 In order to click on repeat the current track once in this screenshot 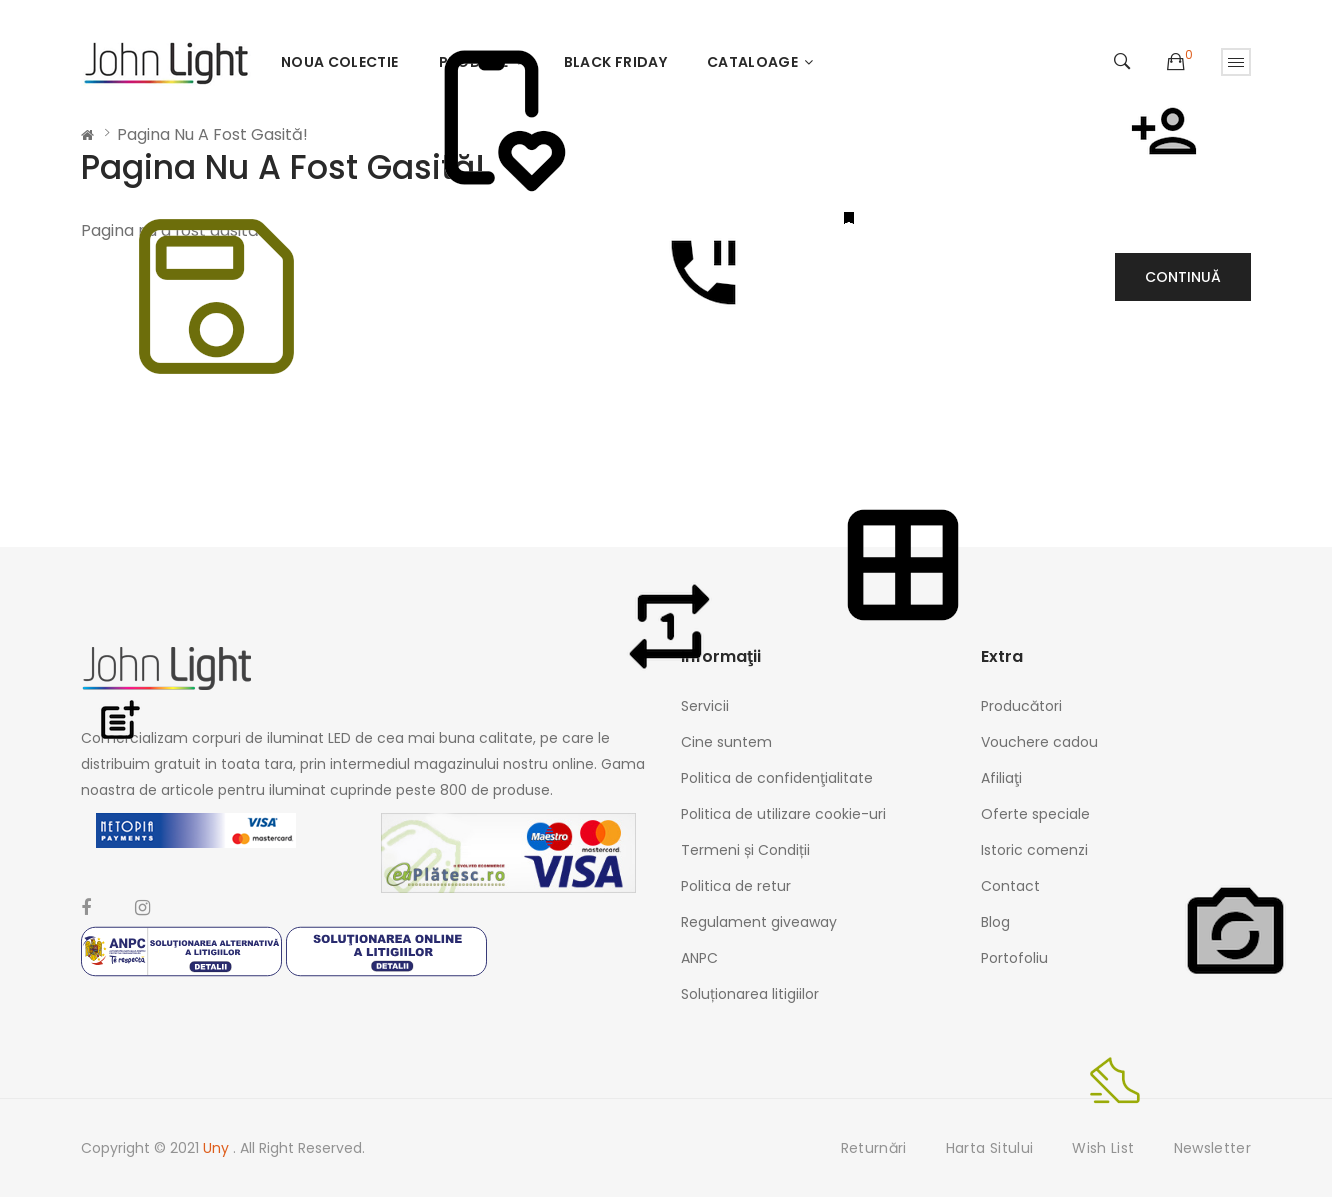, I will do `click(669, 626)`.